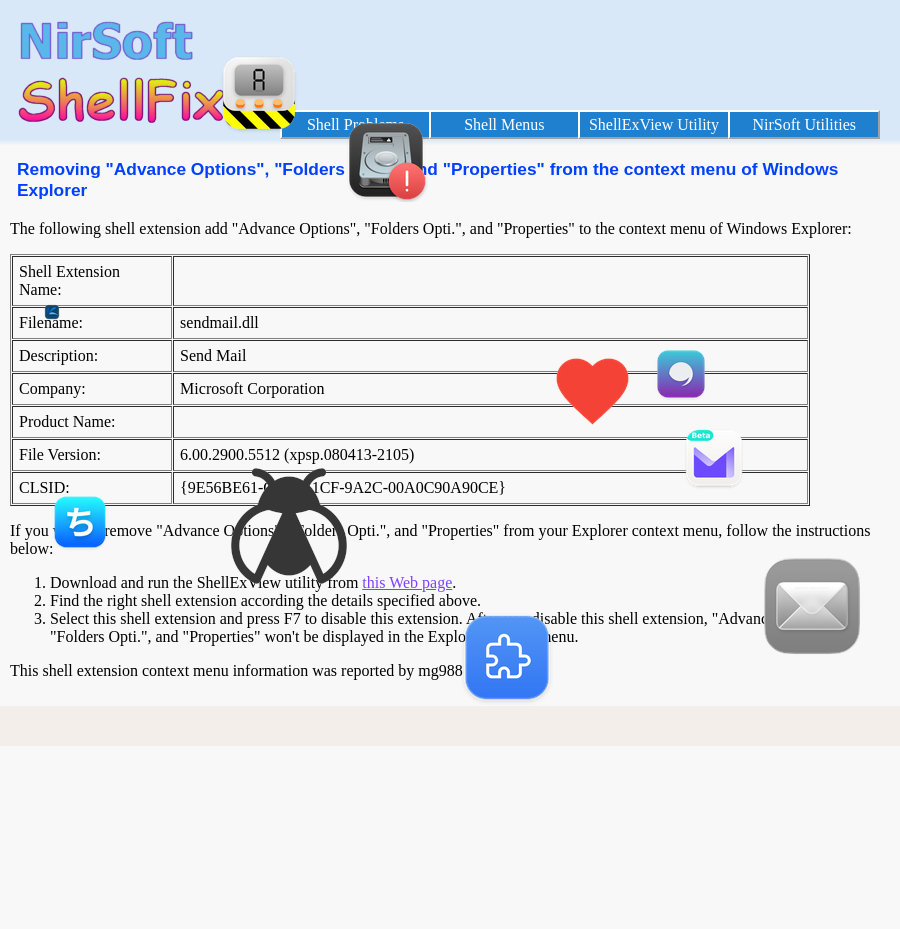 The height and width of the screenshot is (929, 900). I want to click on report a bug or issue, so click(289, 526).